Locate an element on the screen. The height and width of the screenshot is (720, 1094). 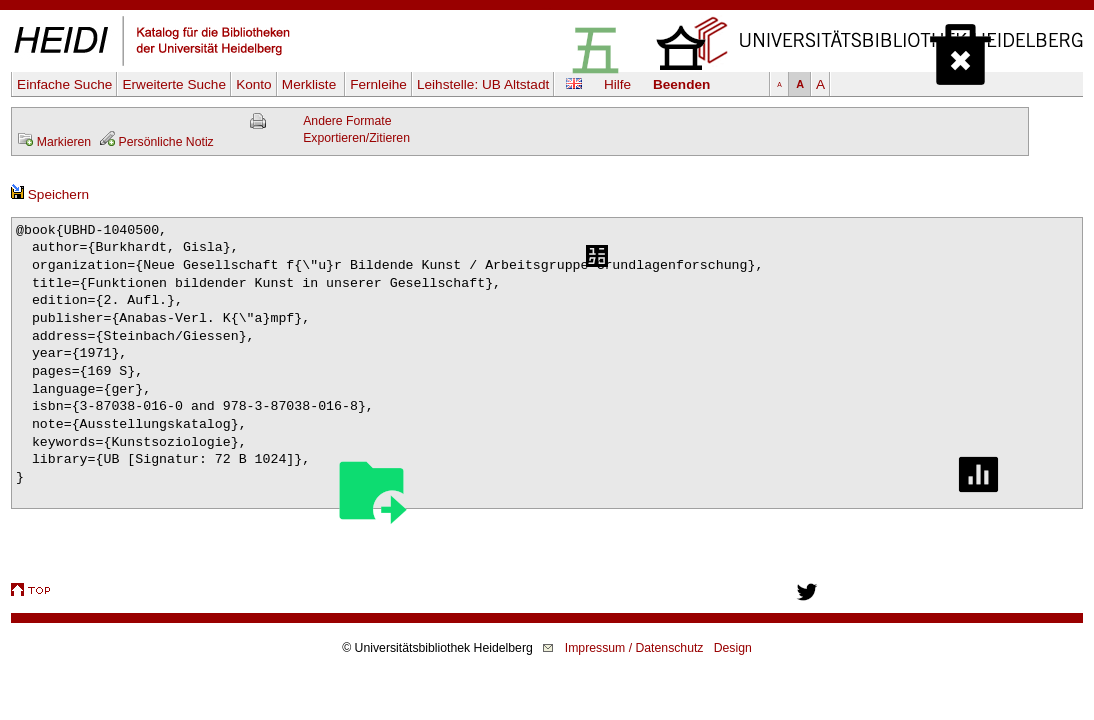
view historical or cultural landmarks is located at coordinates (681, 49).